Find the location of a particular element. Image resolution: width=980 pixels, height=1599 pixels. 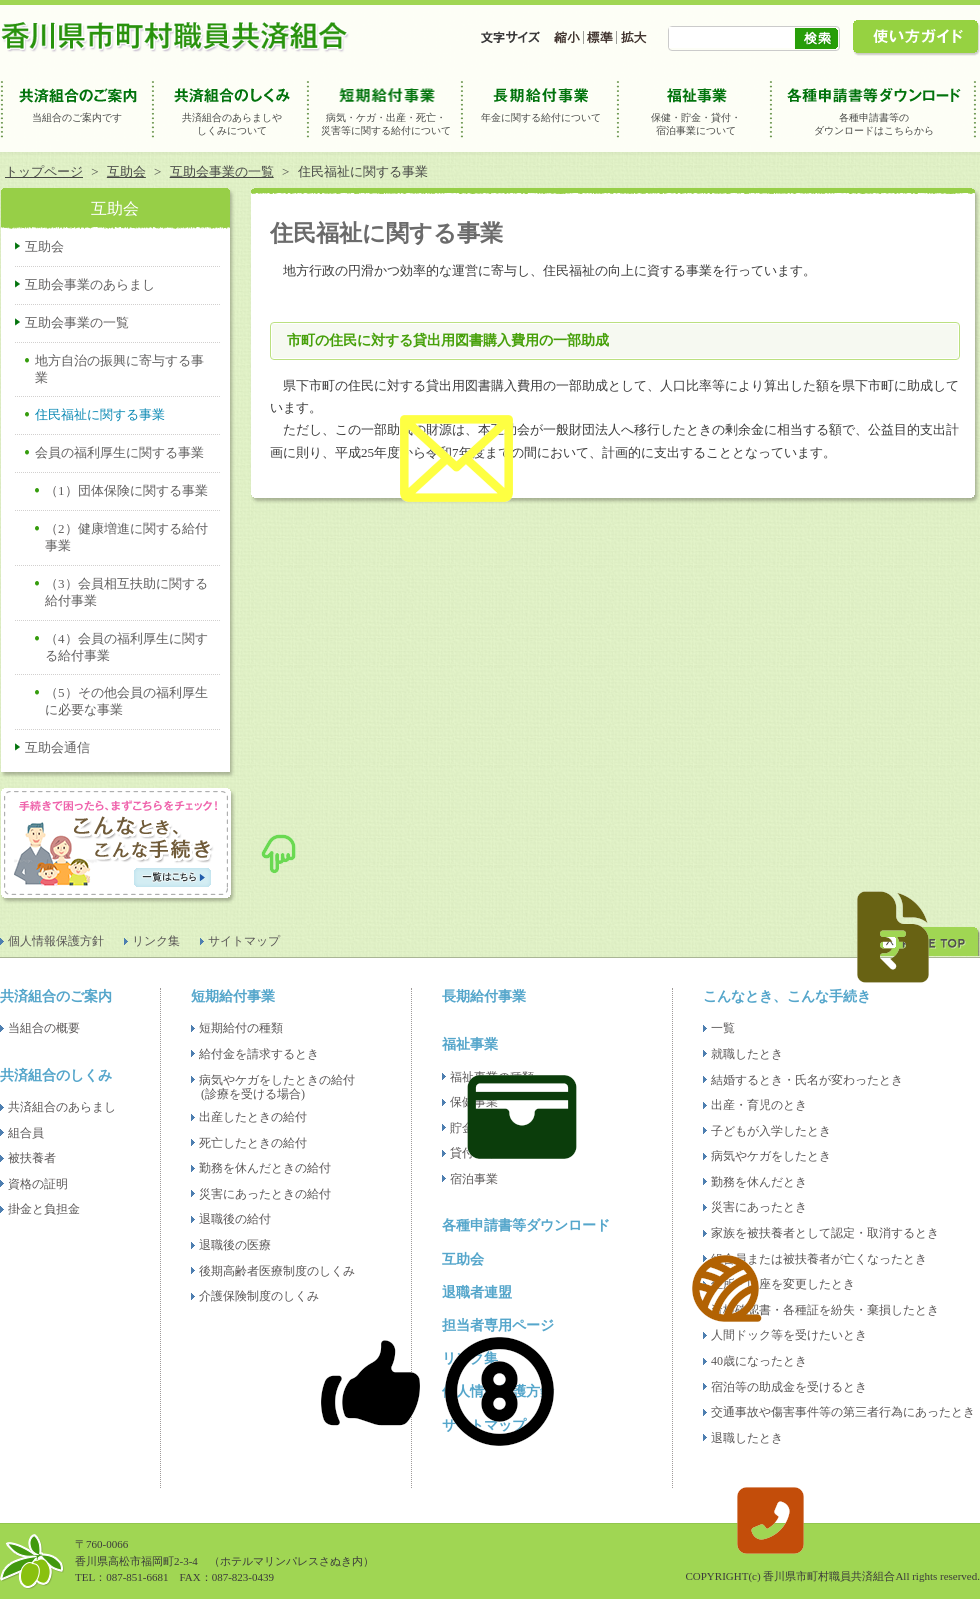

scroll down or swipe downward is located at coordinates (279, 853).